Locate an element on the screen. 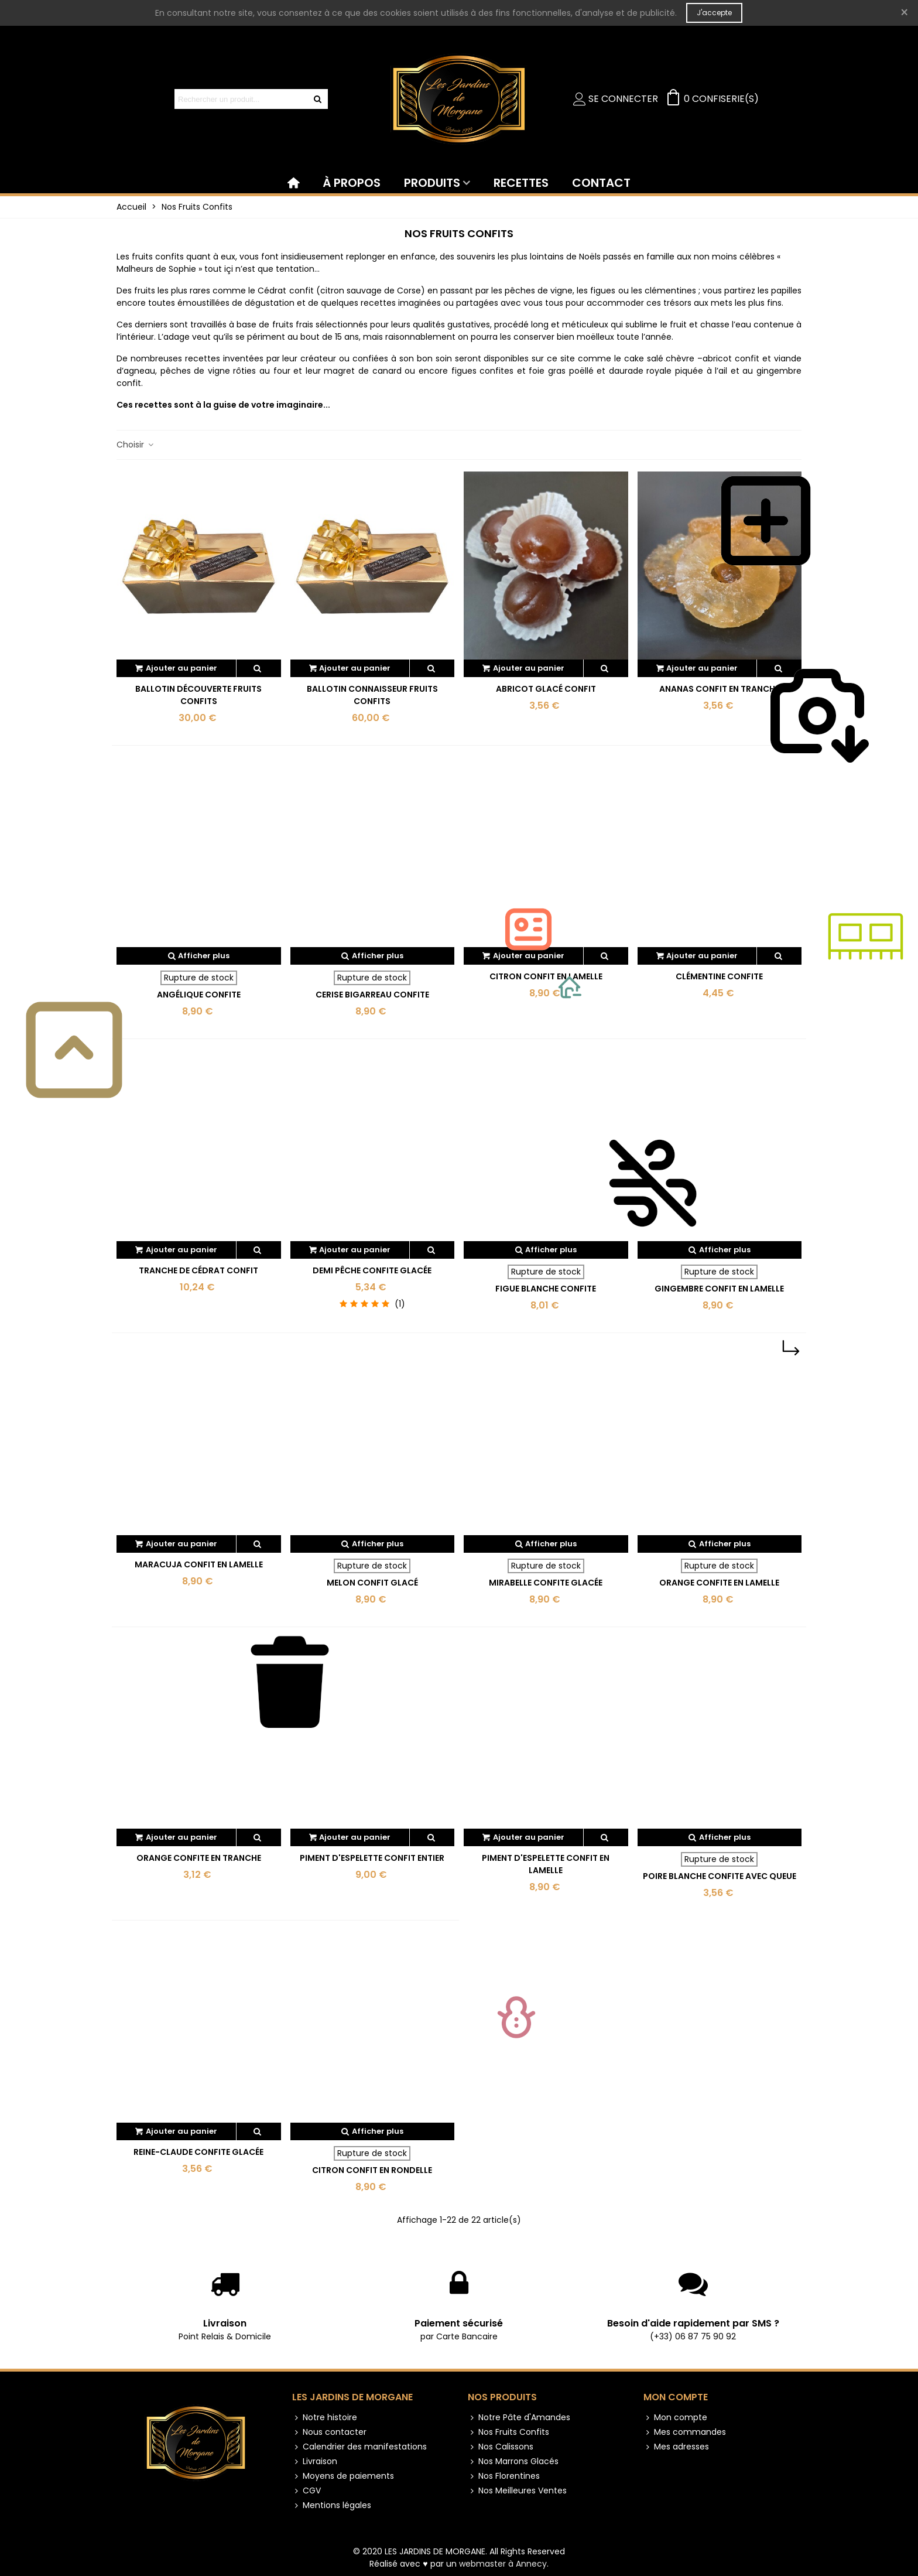 Image resolution: width=918 pixels, height=2576 pixels. disable wind or fan mode is located at coordinates (653, 1183).